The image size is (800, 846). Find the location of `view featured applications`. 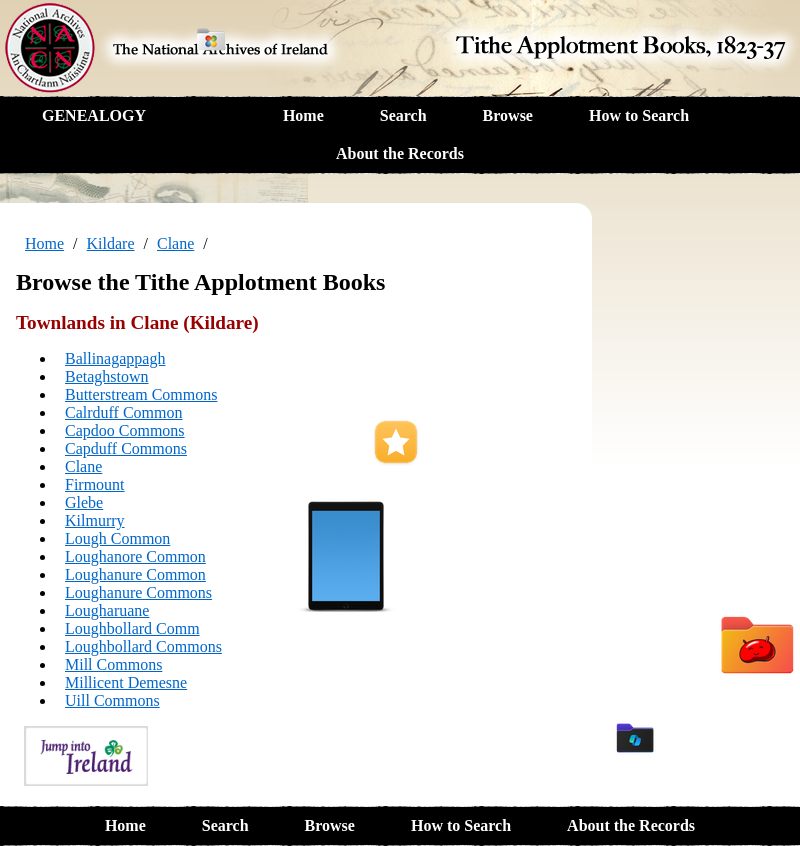

view featured applications is located at coordinates (396, 442).